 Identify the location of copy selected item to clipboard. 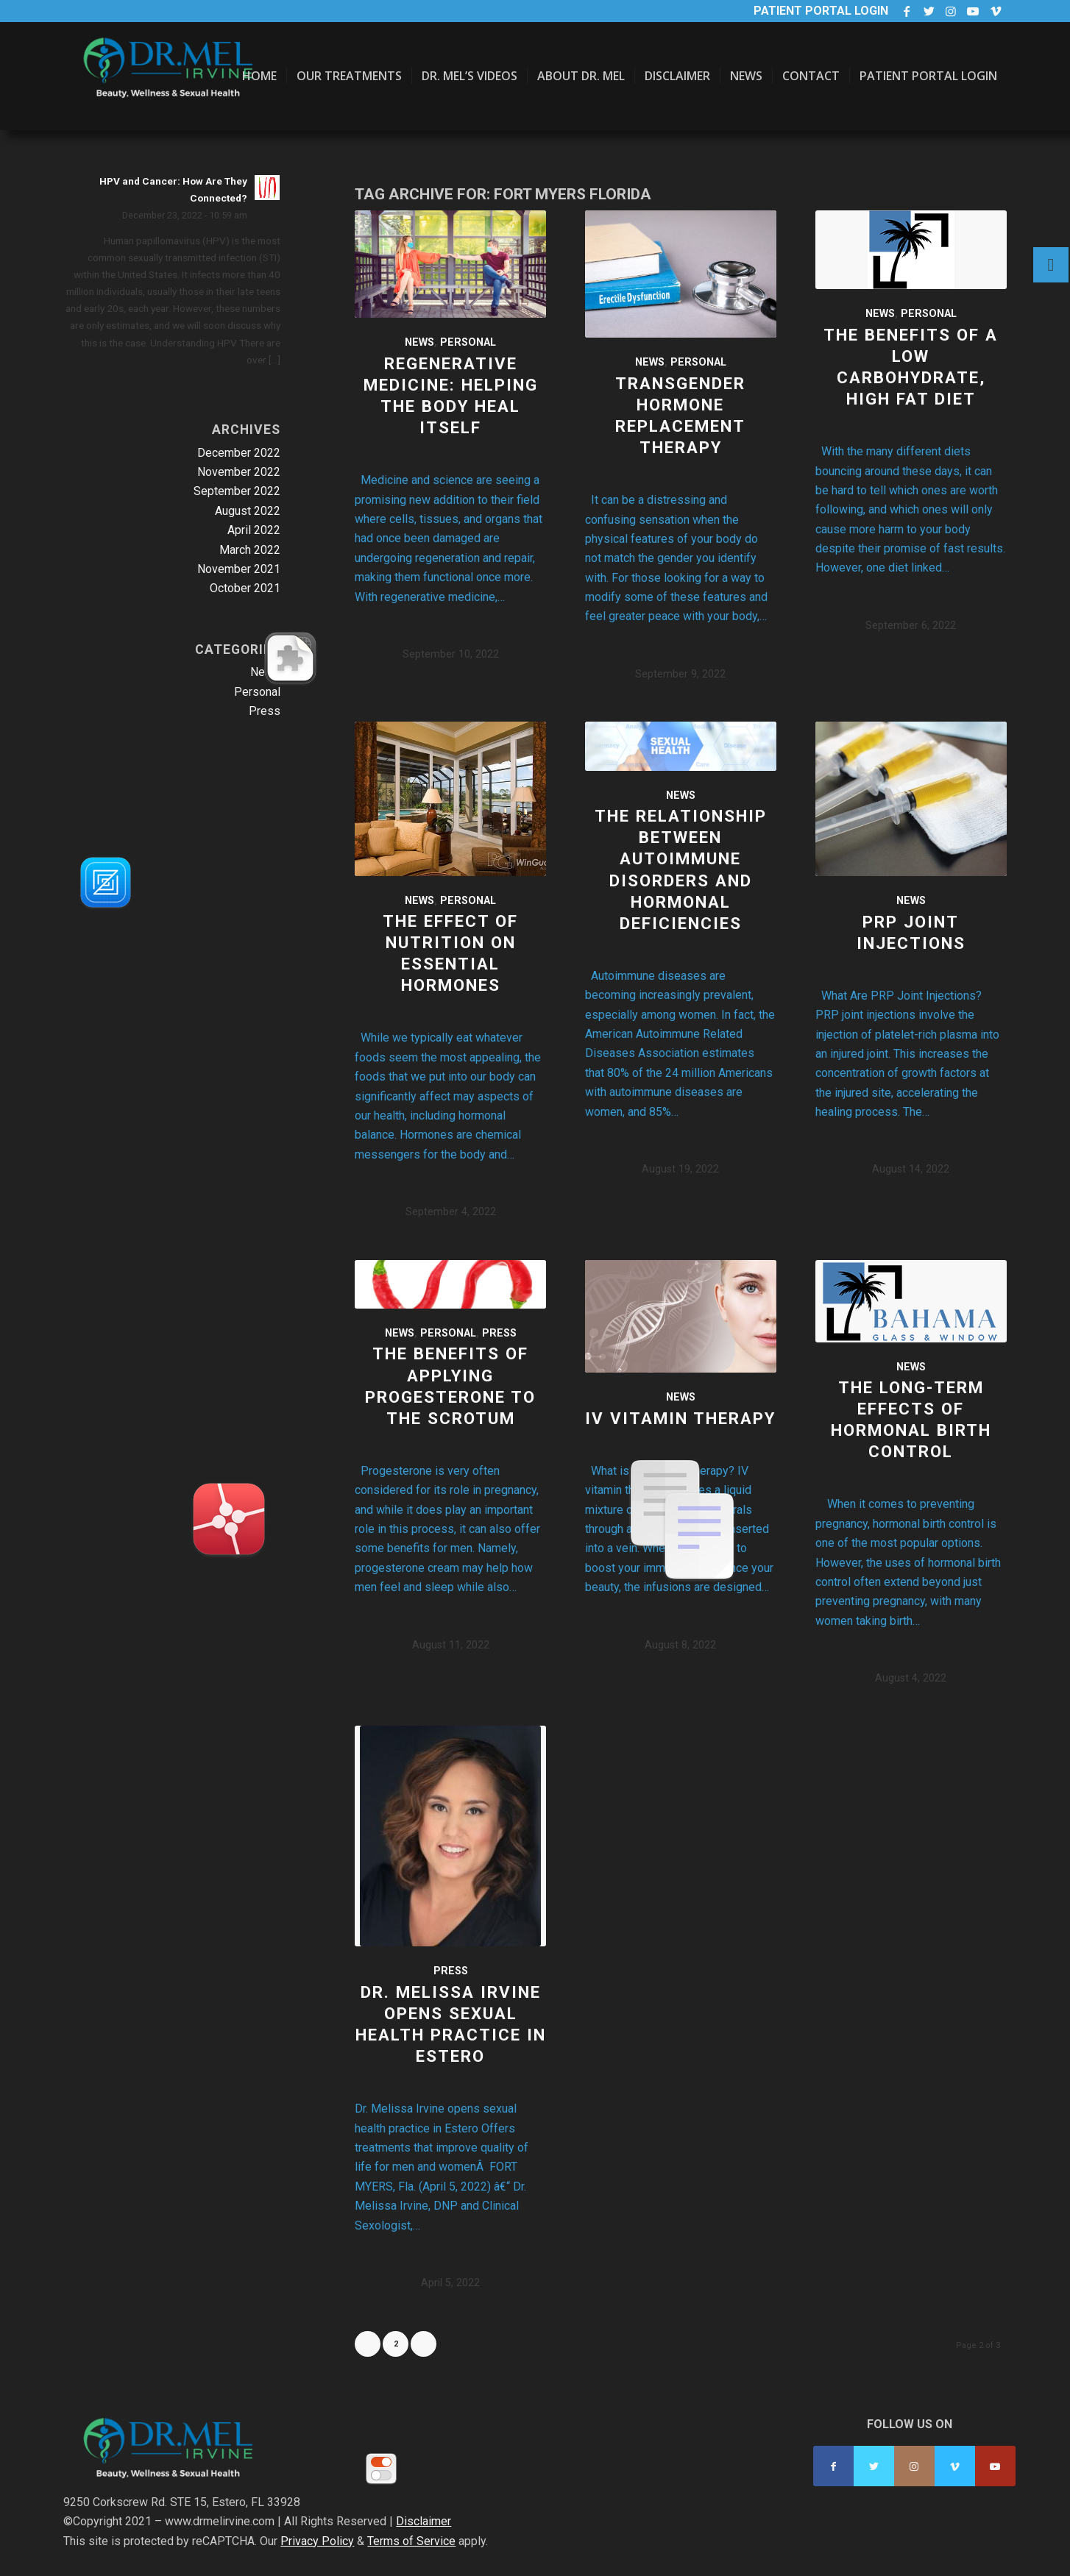
(682, 1519).